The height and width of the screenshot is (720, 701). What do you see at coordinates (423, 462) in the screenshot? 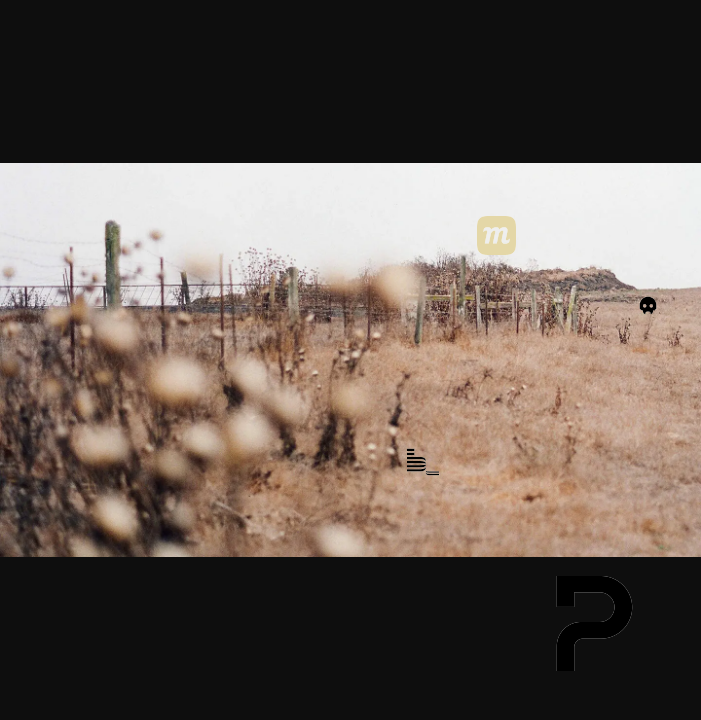
I see `BEM (Block Element Modifier) methodology logo` at bounding box center [423, 462].